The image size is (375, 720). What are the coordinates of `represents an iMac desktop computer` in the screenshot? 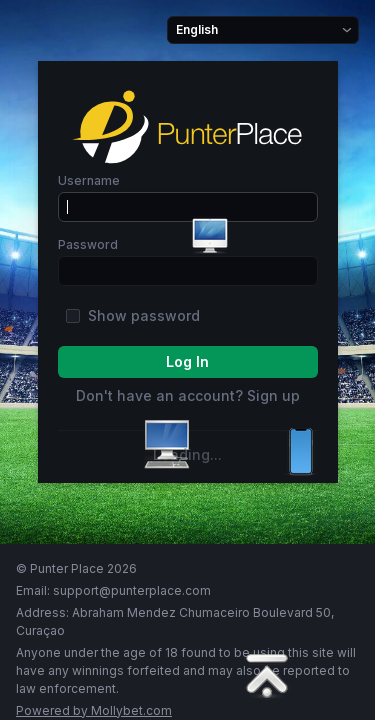 It's located at (210, 234).